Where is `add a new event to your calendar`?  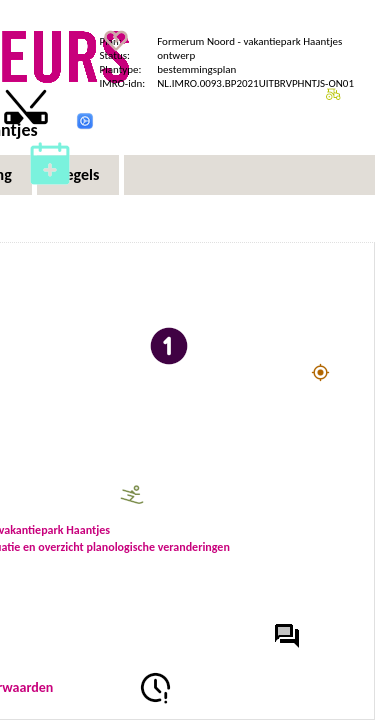
add a new event to your calendar is located at coordinates (50, 165).